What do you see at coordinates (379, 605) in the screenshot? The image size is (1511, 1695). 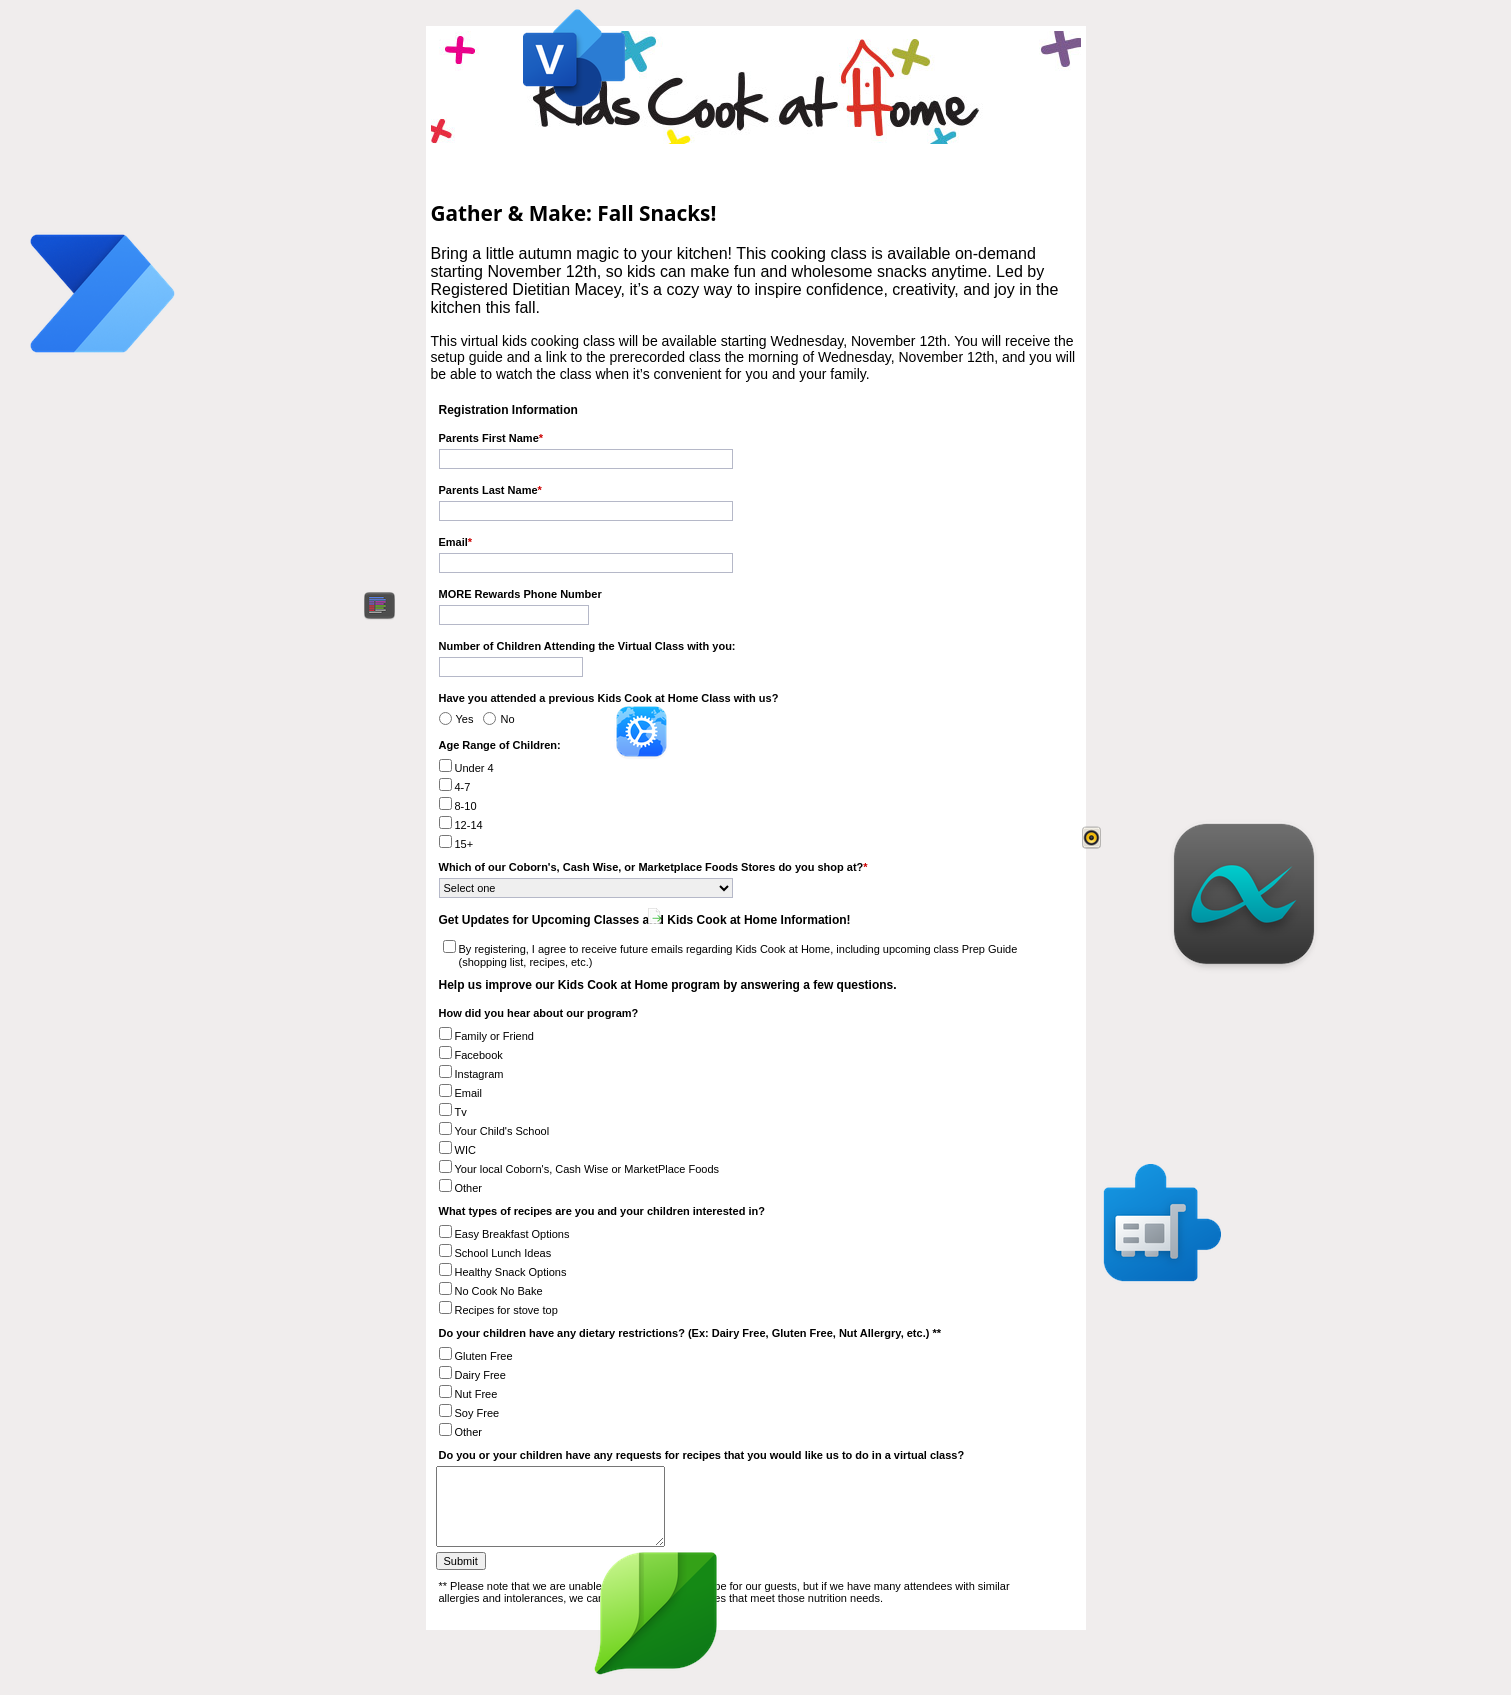 I see `open software development tools` at bounding box center [379, 605].